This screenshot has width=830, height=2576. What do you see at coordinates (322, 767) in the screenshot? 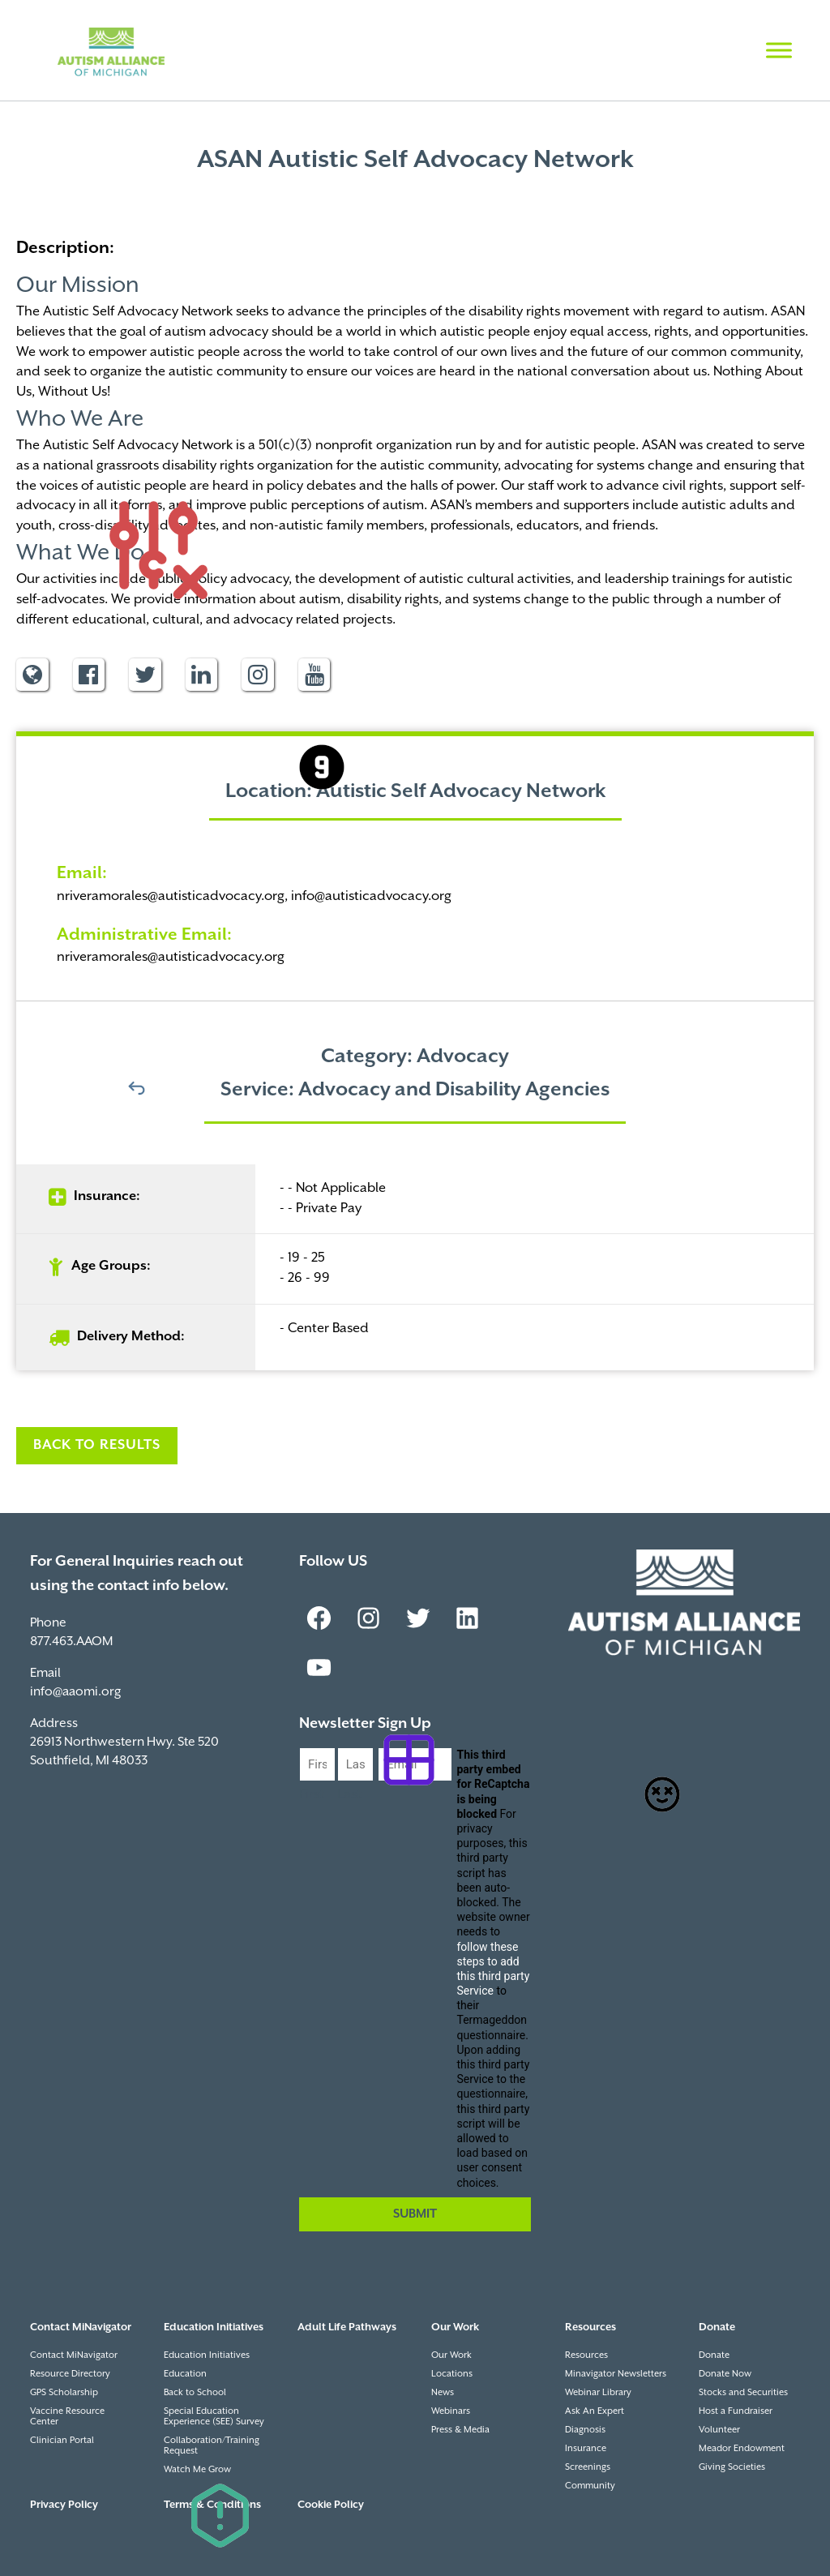
I see `indicates item number 9 in a numbered list or sequence` at bounding box center [322, 767].